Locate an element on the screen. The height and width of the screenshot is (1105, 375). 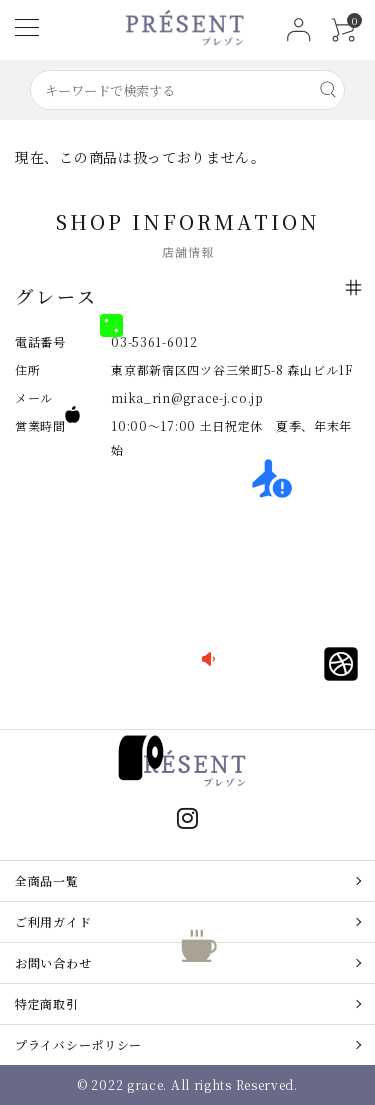
add or view hashtags is located at coordinates (353, 287).